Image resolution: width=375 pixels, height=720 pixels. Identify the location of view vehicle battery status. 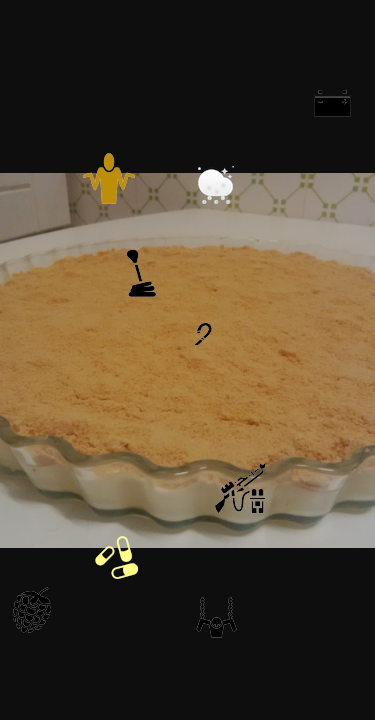
(332, 103).